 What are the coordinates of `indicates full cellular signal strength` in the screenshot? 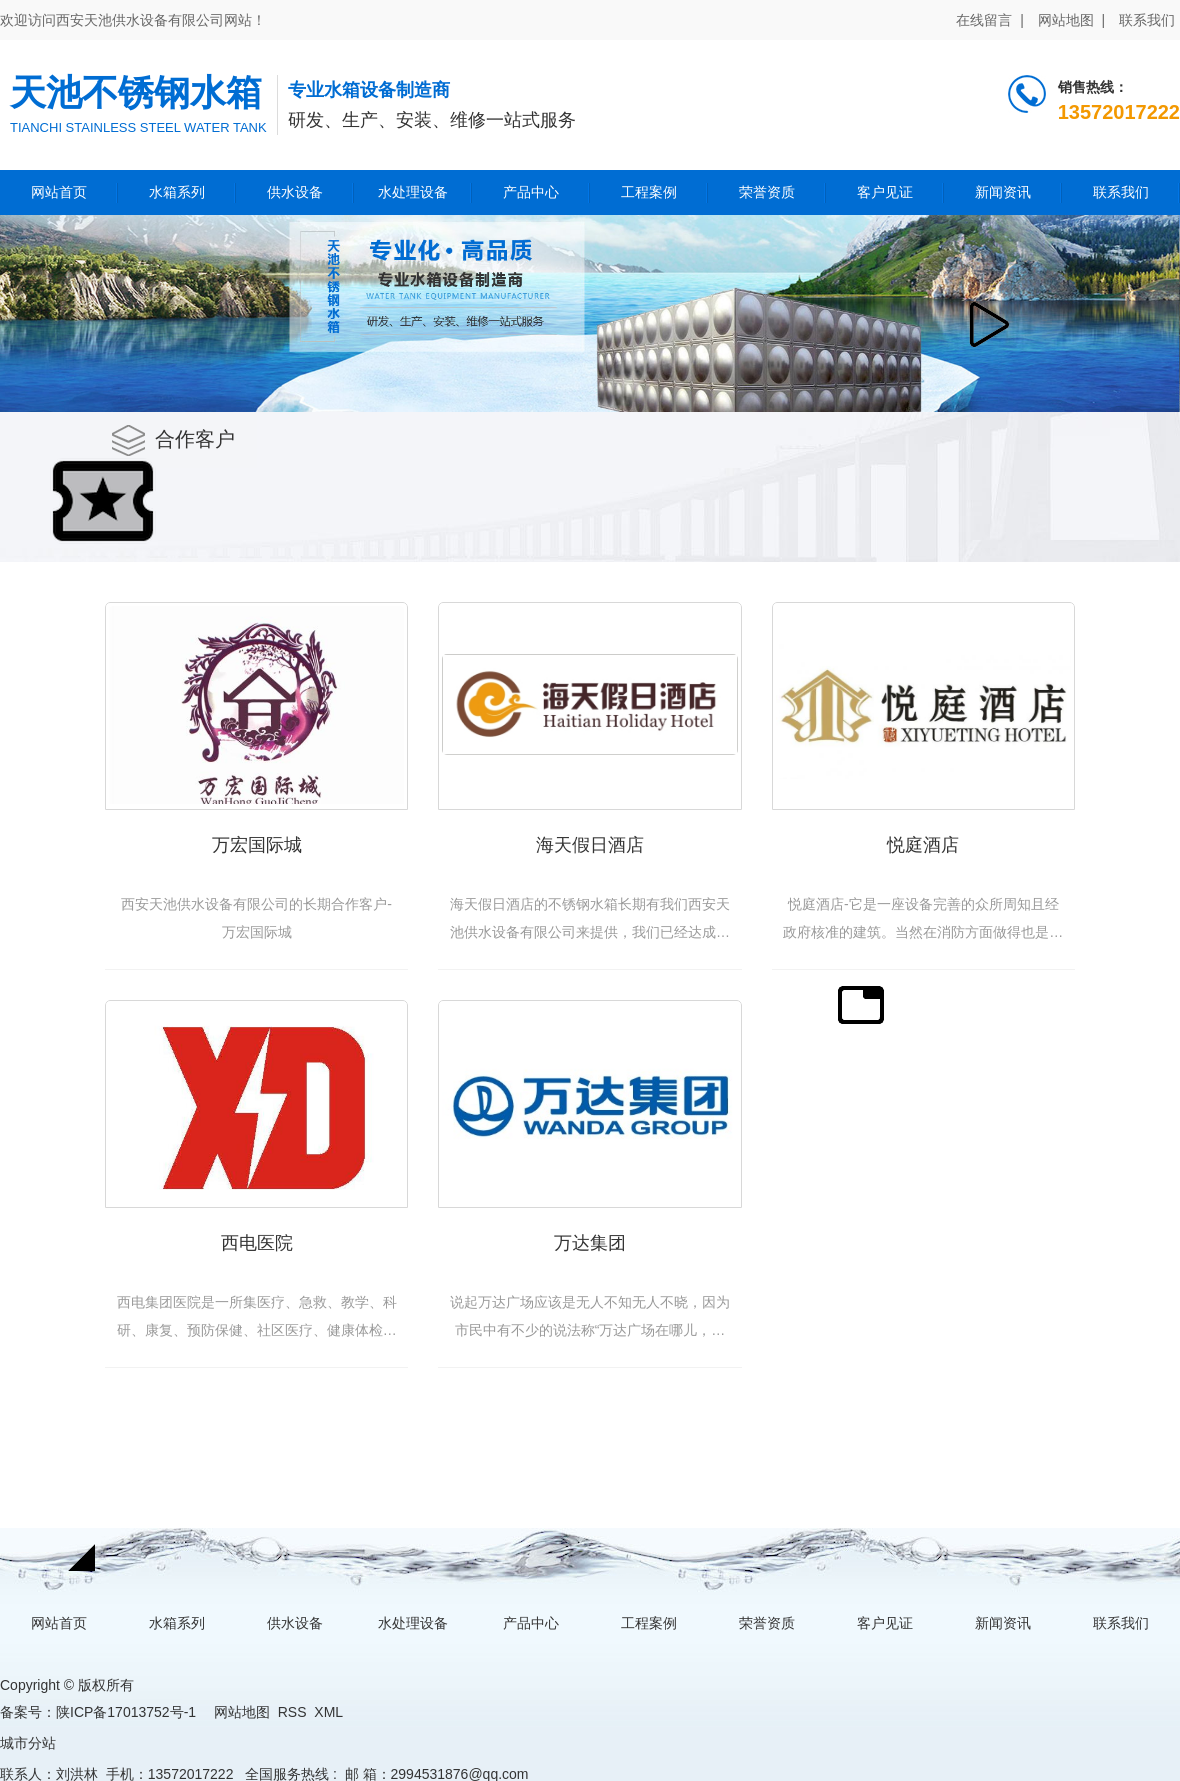 It's located at (81, 1557).